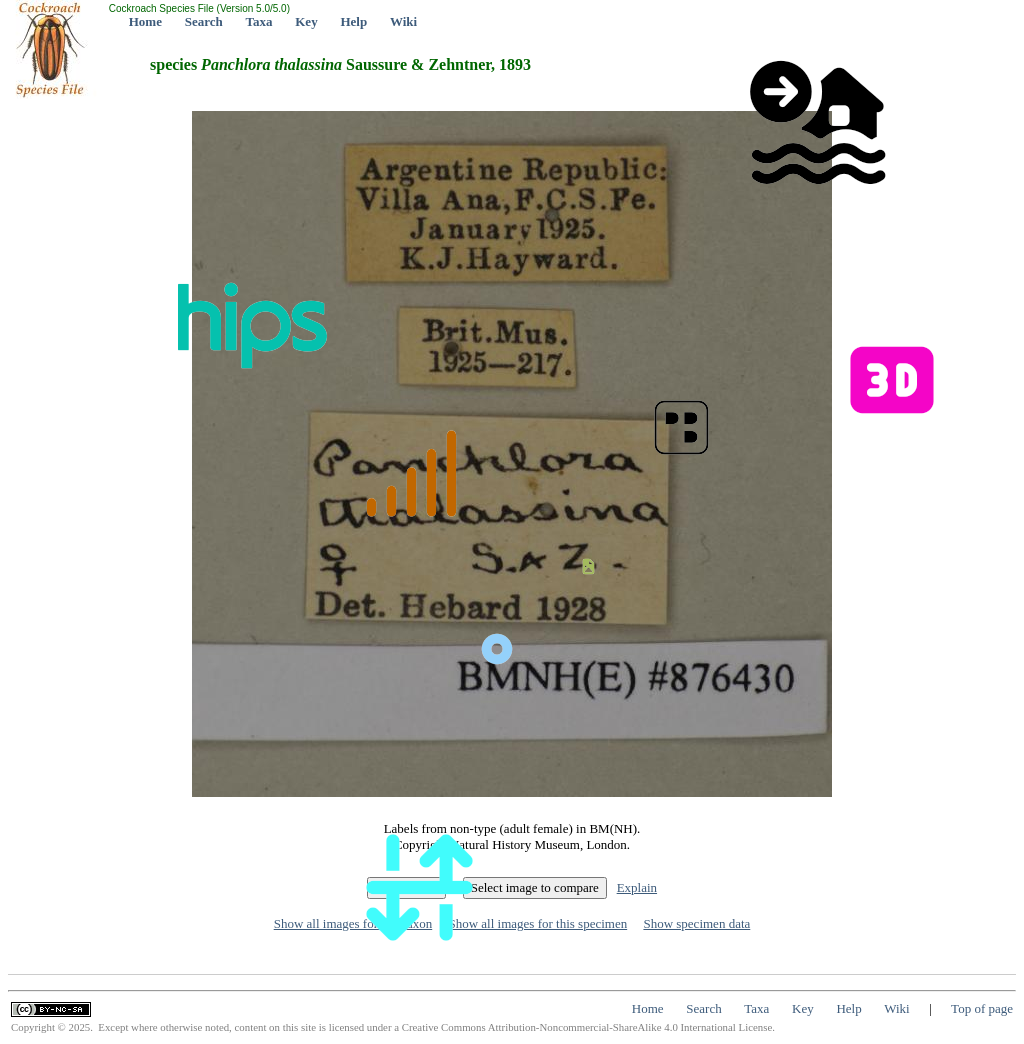 Image resolution: width=1024 pixels, height=1044 pixels. What do you see at coordinates (252, 325) in the screenshot?
I see `hips payment platform logo` at bounding box center [252, 325].